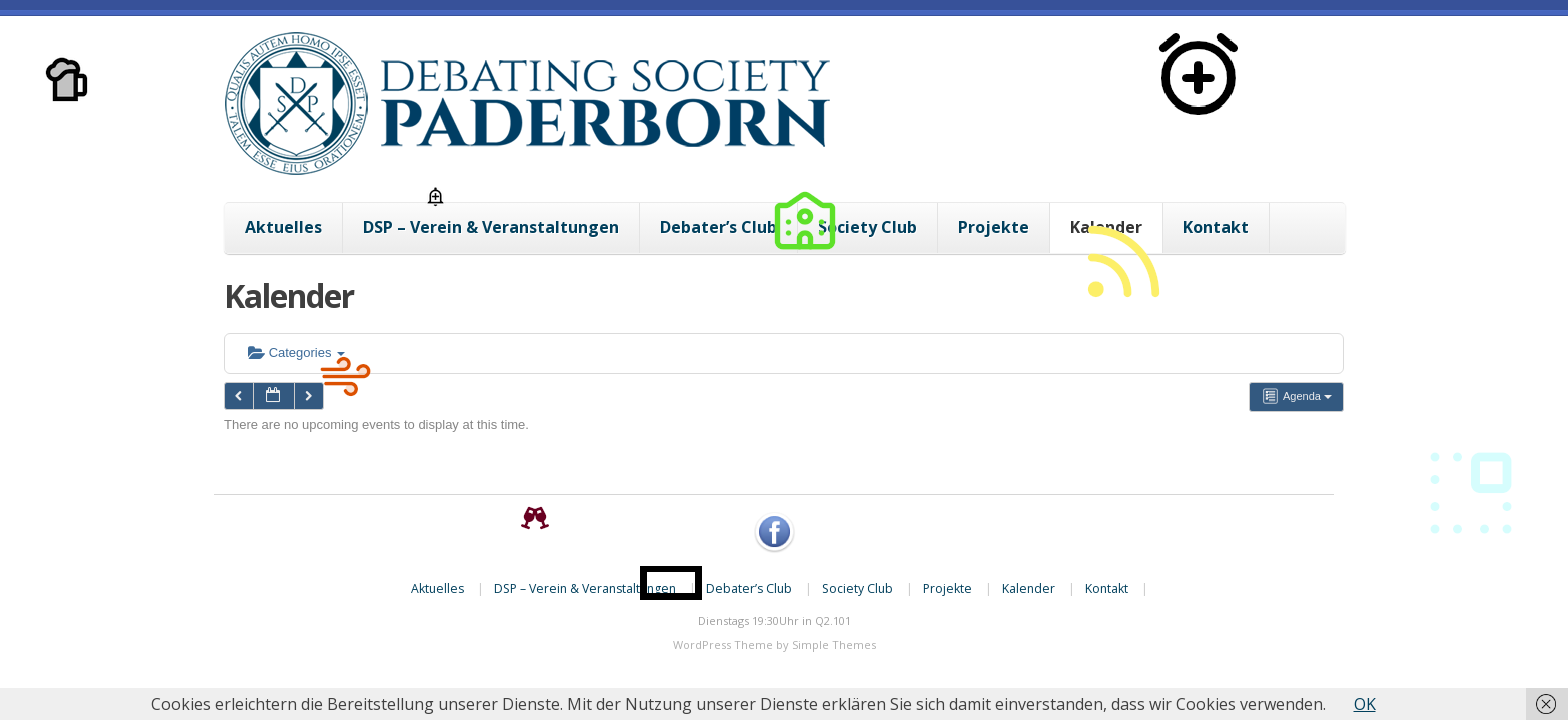 The width and height of the screenshot is (1568, 720). What do you see at coordinates (1123, 261) in the screenshot?
I see `subscribe to RSS feed` at bounding box center [1123, 261].